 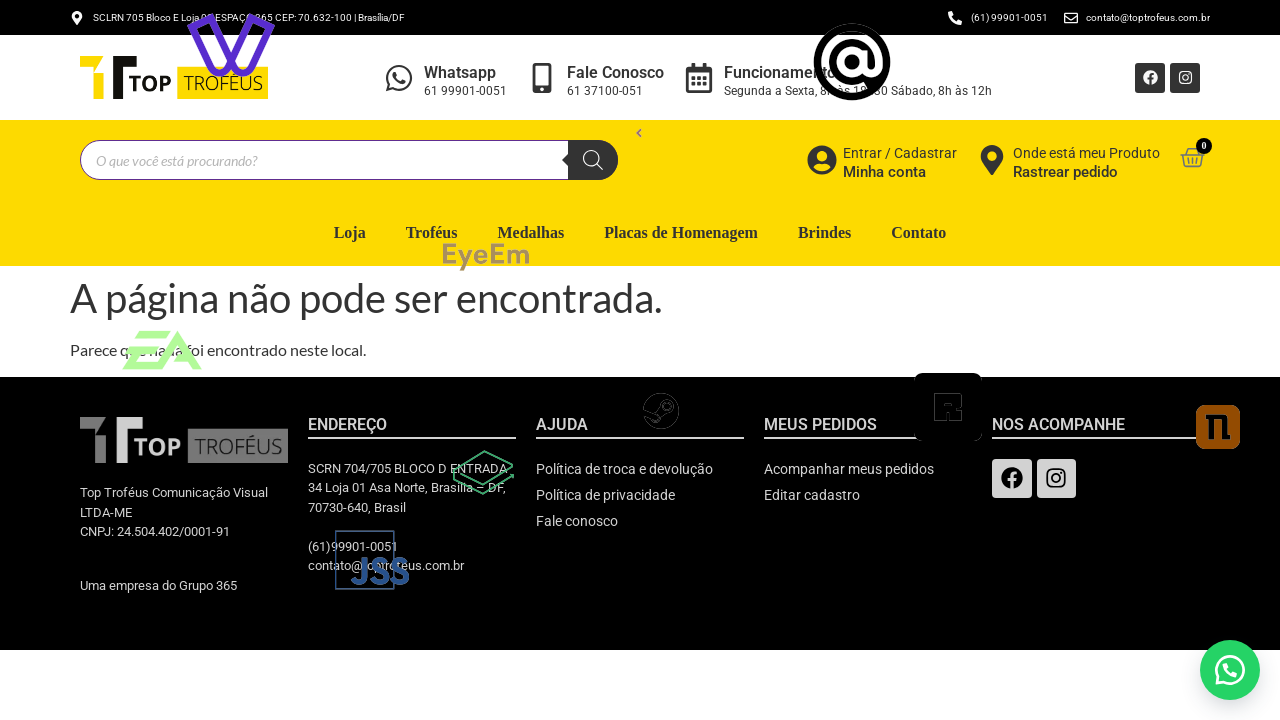 What do you see at coordinates (661, 411) in the screenshot?
I see `open Steam gaming platform` at bounding box center [661, 411].